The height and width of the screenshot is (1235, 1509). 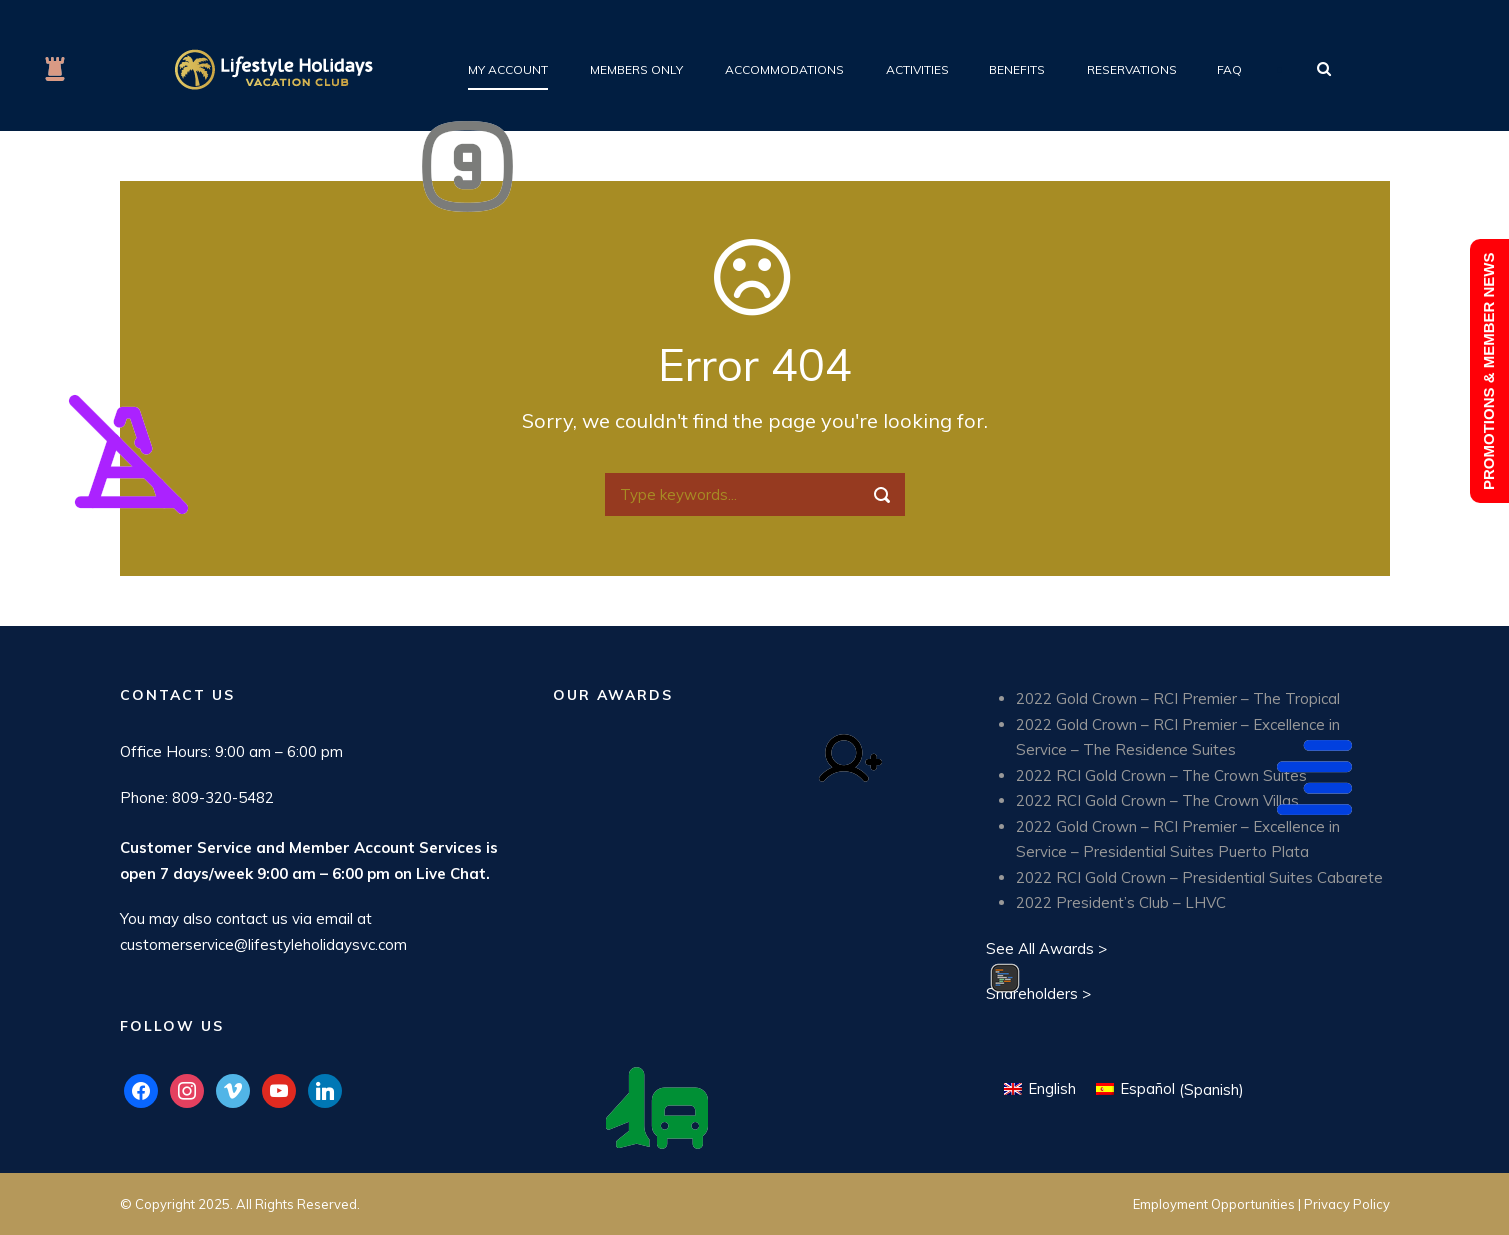 What do you see at coordinates (1005, 978) in the screenshot?
I see `open software development tools` at bounding box center [1005, 978].